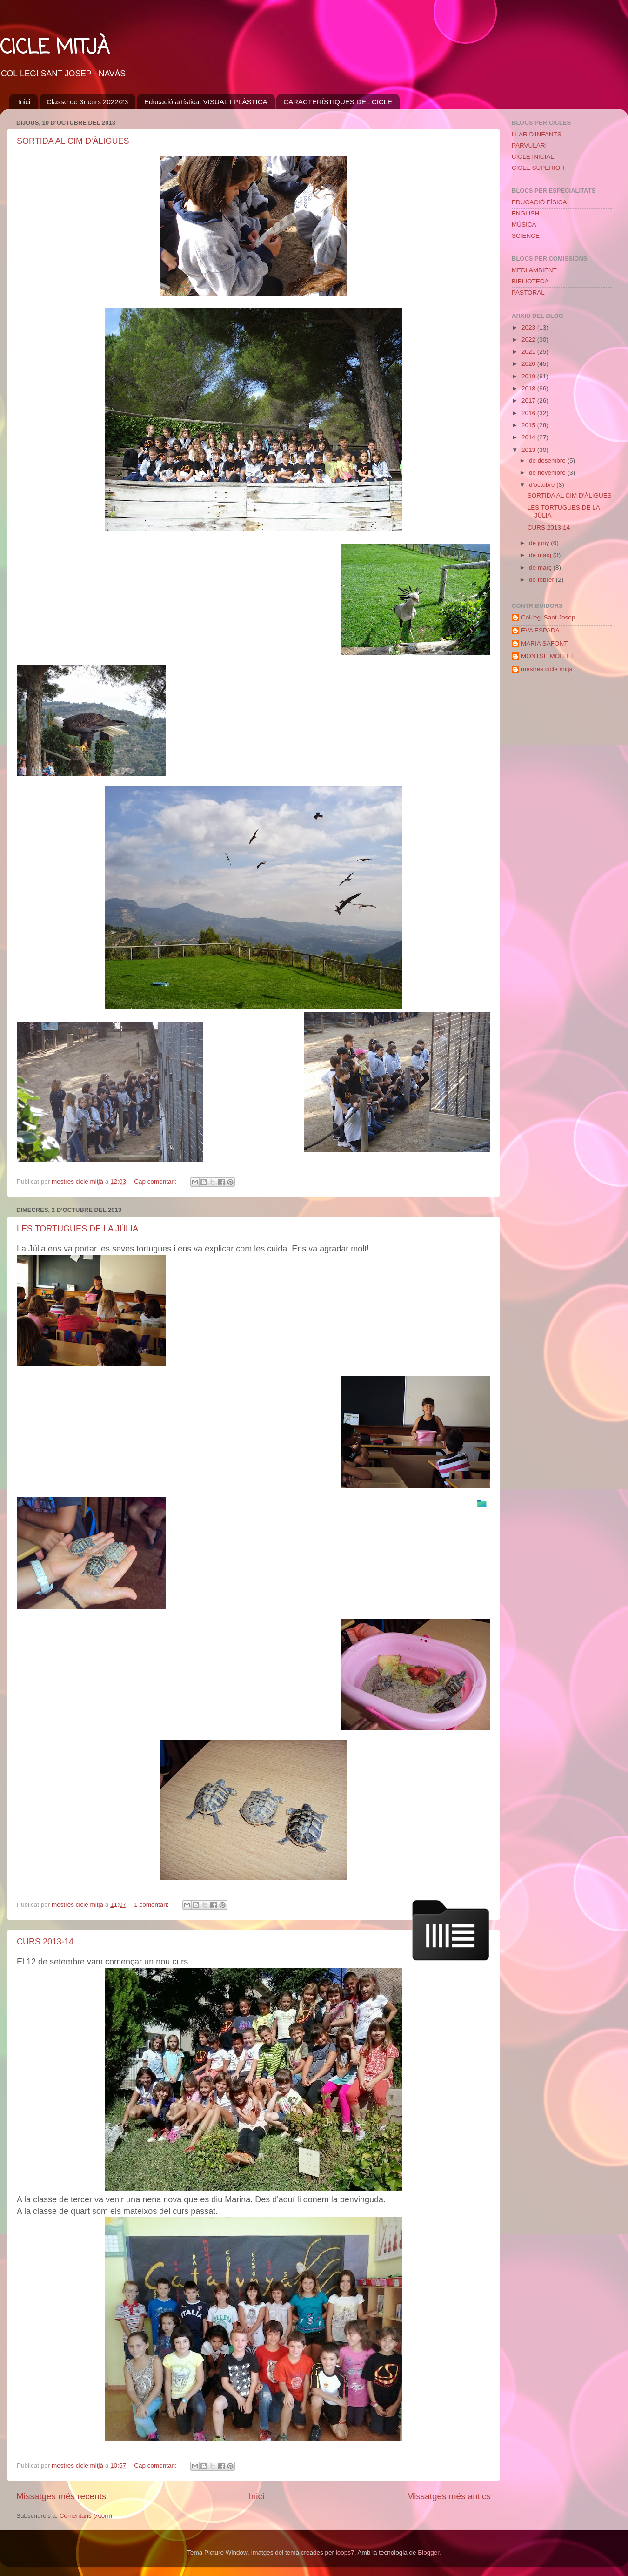 The image size is (628, 2576). What do you see at coordinates (450, 1932) in the screenshot?
I see `open your Ableton Live projects folder` at bounding box center [450, 1932].